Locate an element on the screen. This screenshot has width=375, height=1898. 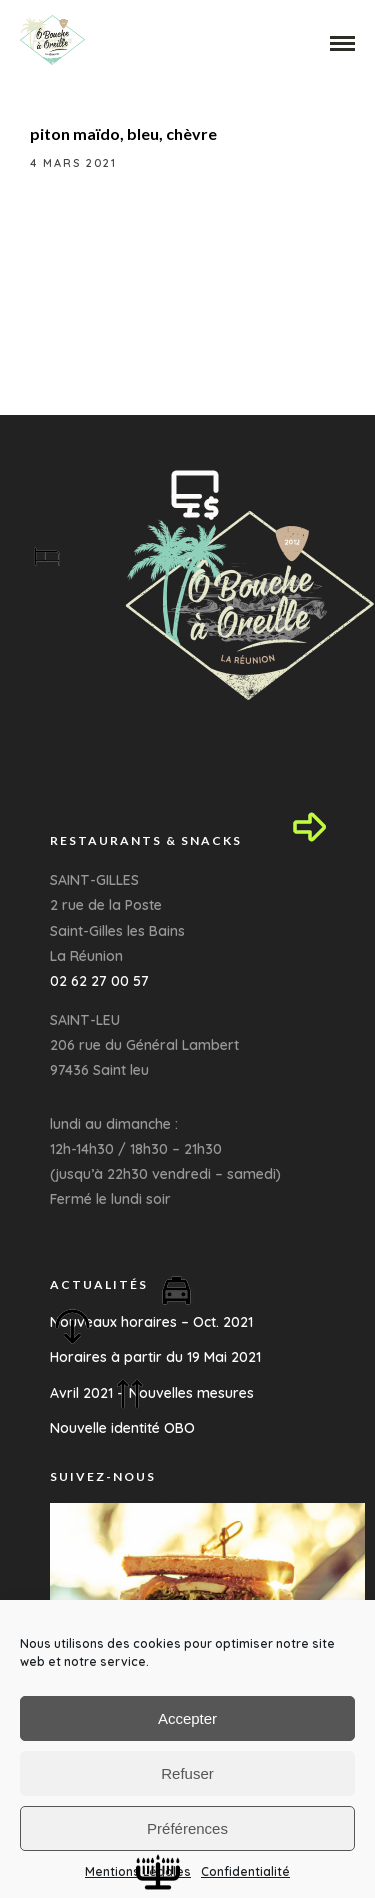
download or save content from the cloud is located at coordinates (72, 1326).